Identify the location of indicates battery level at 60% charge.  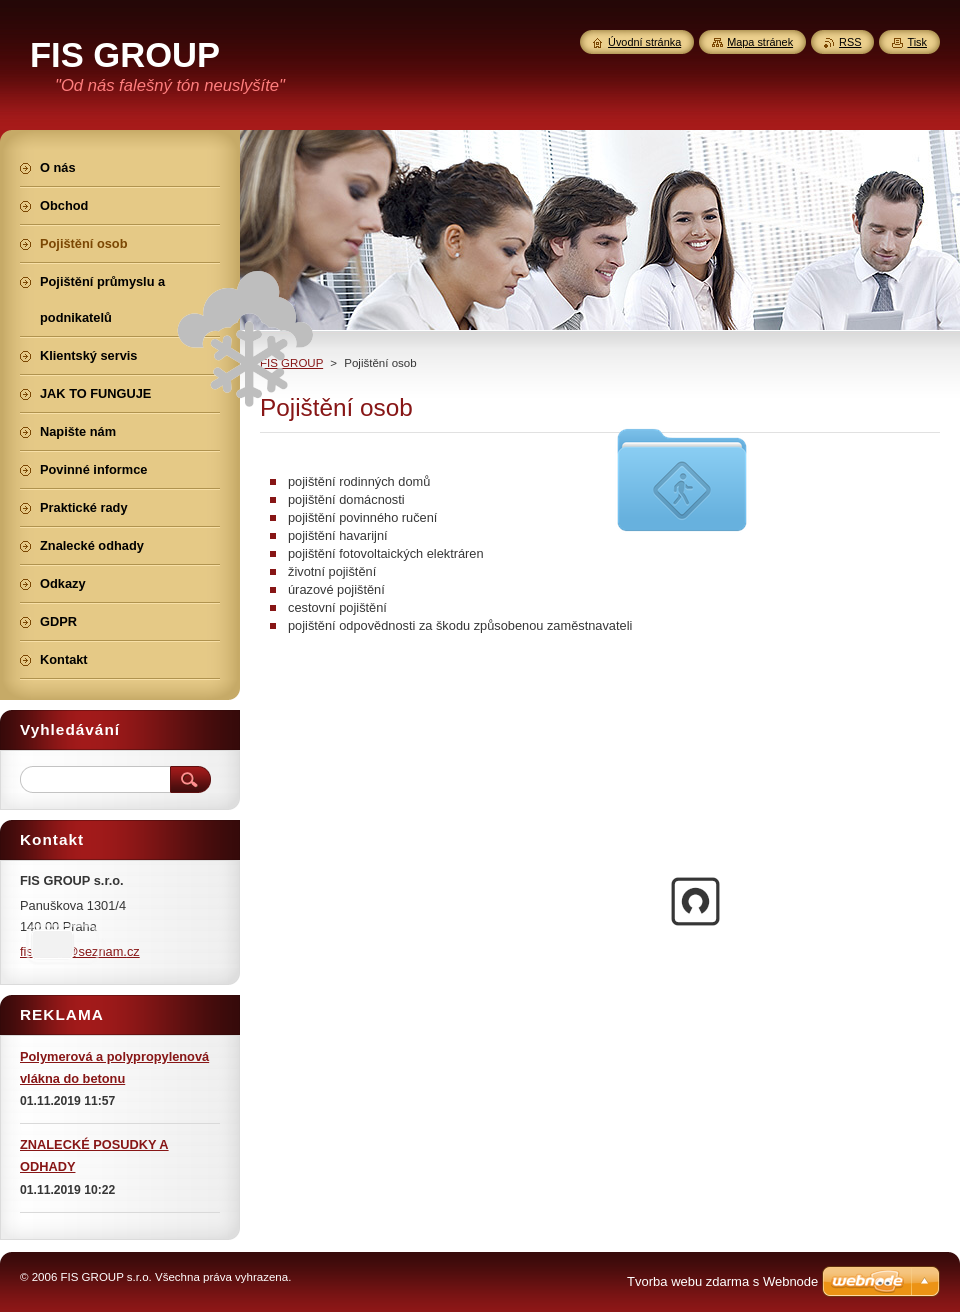
(66, 944).